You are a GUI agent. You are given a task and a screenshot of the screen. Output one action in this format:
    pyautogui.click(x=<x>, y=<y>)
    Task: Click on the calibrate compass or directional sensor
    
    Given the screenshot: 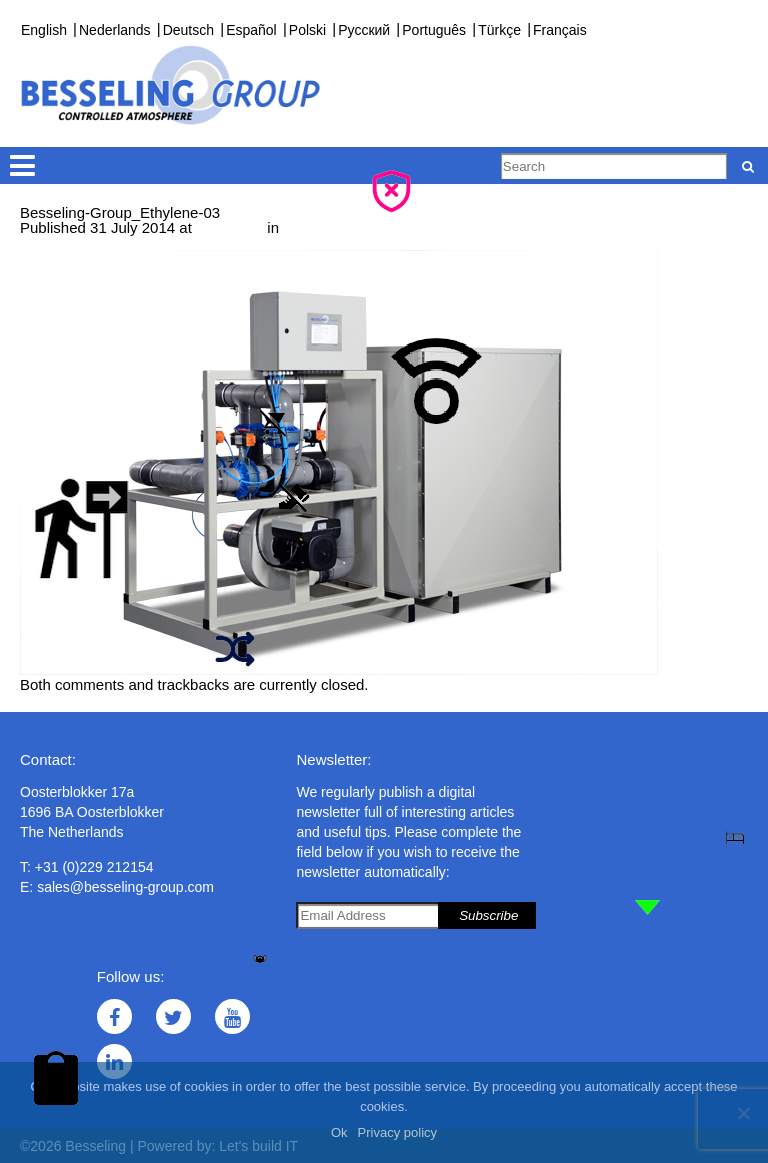 What is the action you would take?
    pyautogui.click(x=436, y=378)
    